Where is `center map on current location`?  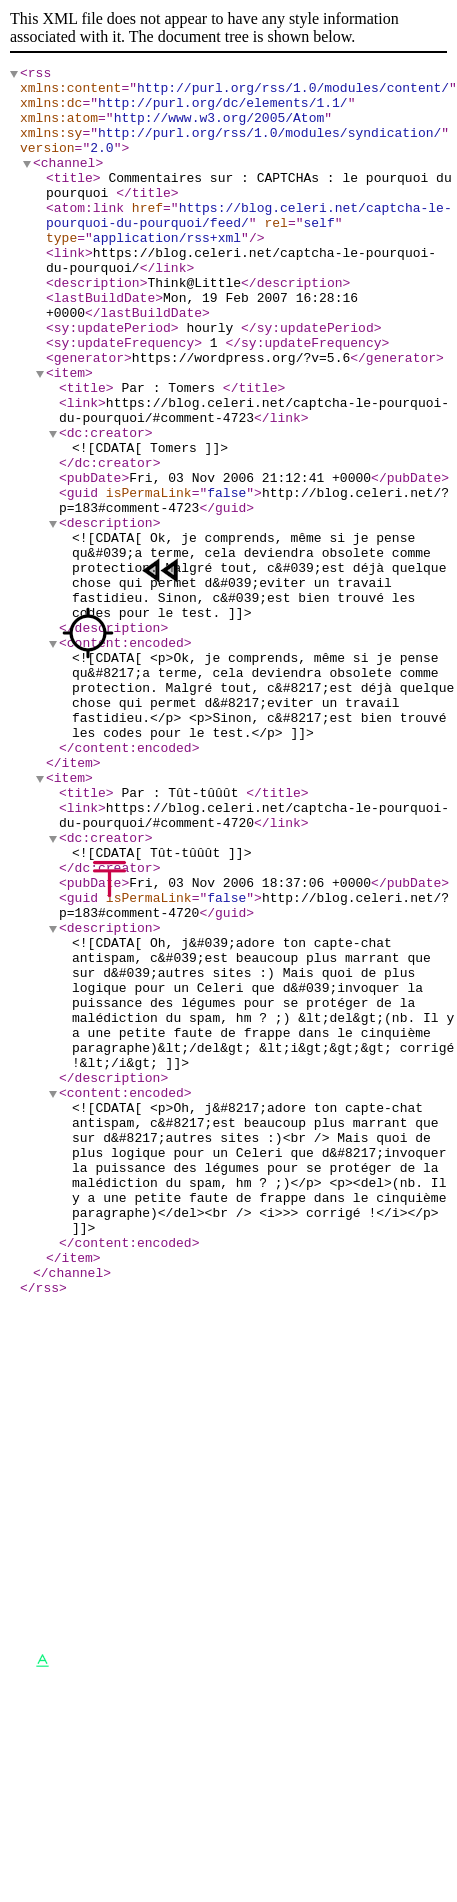 center map on current location is located at coordinates (88, 633).